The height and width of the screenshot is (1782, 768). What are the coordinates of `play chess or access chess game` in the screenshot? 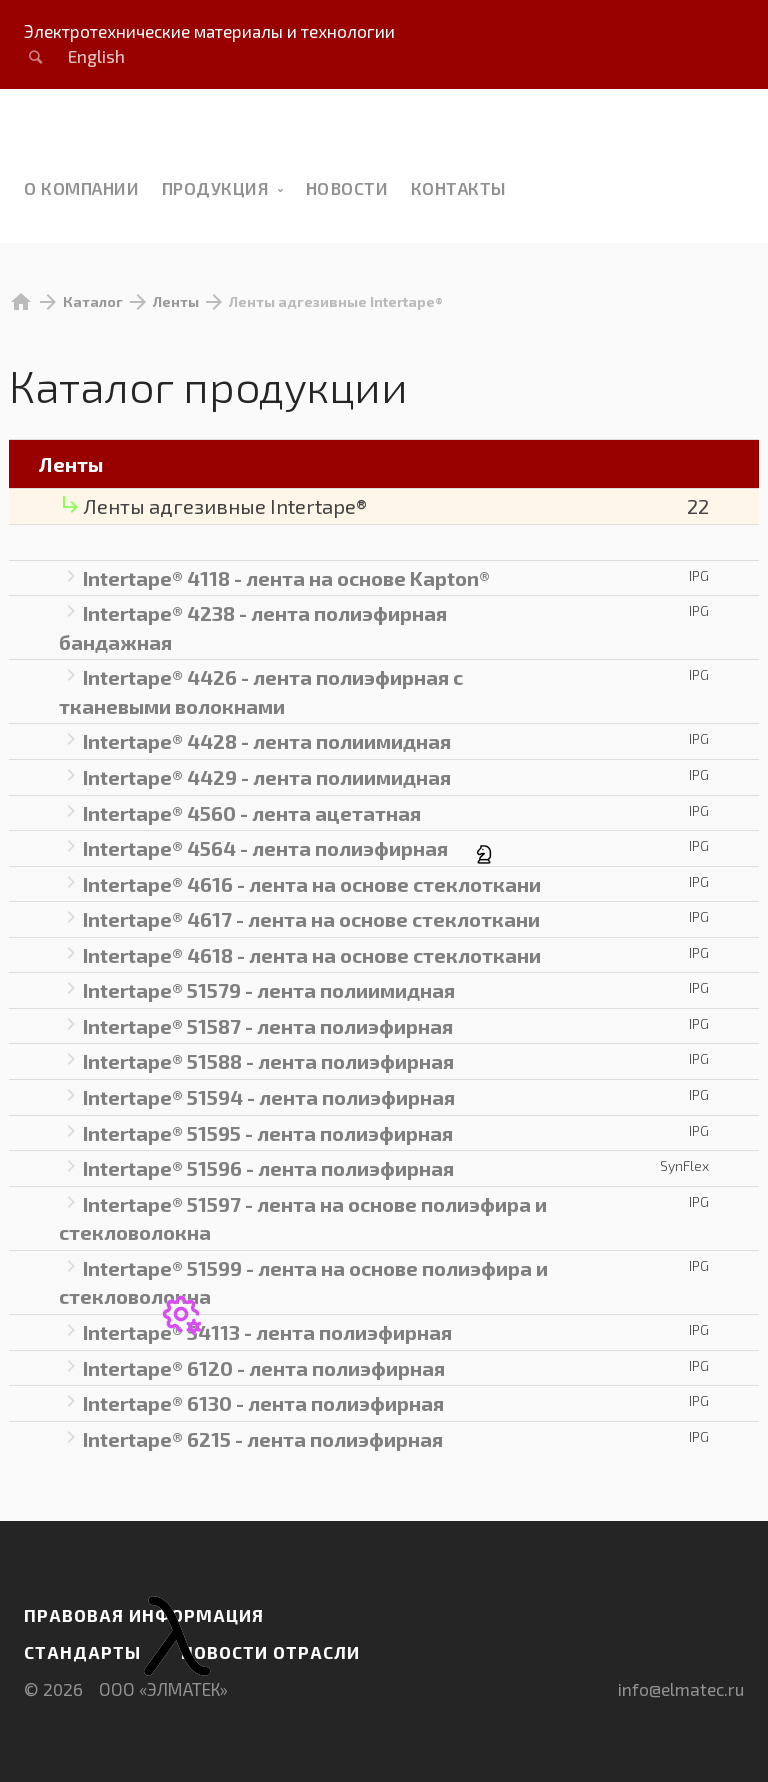 It's located at (484, 855).